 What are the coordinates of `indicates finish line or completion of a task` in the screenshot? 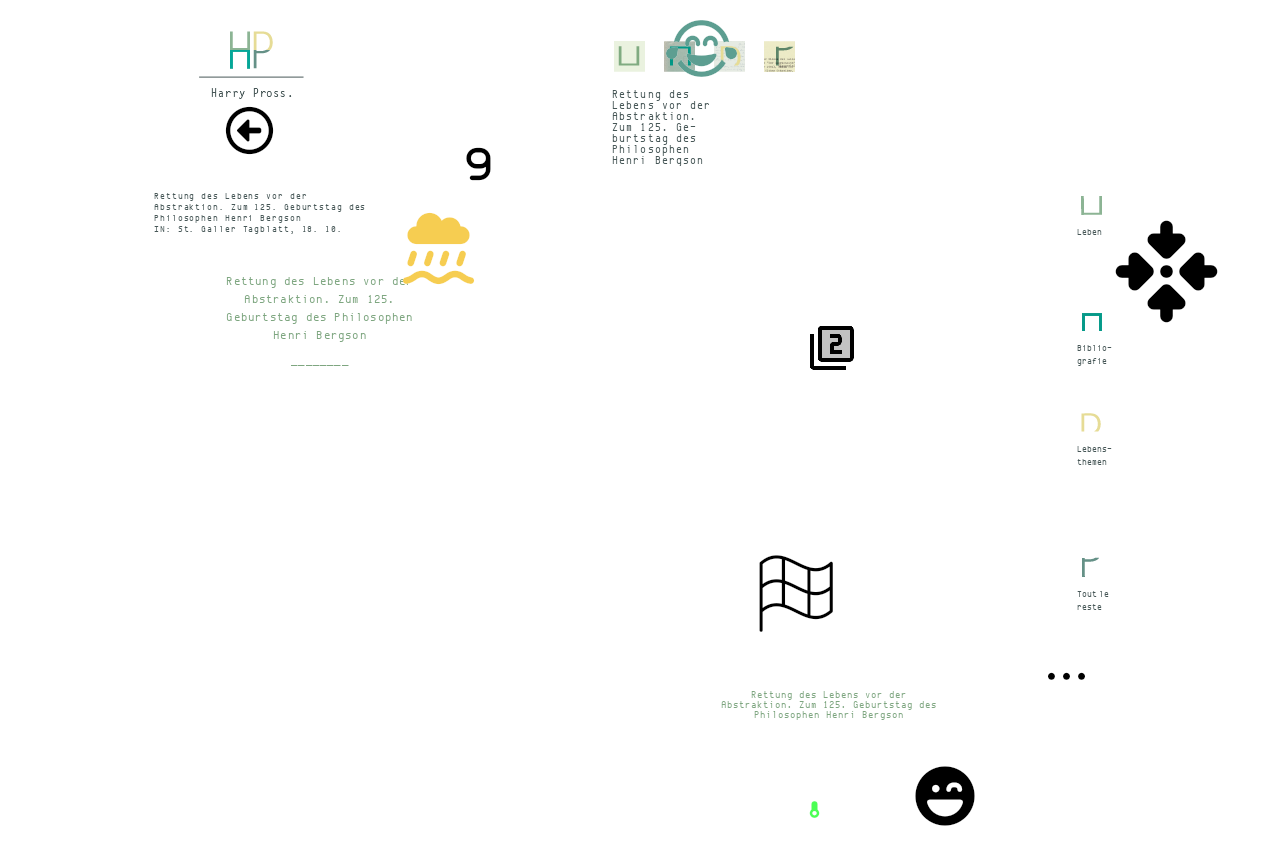 It's located at (793, 592).